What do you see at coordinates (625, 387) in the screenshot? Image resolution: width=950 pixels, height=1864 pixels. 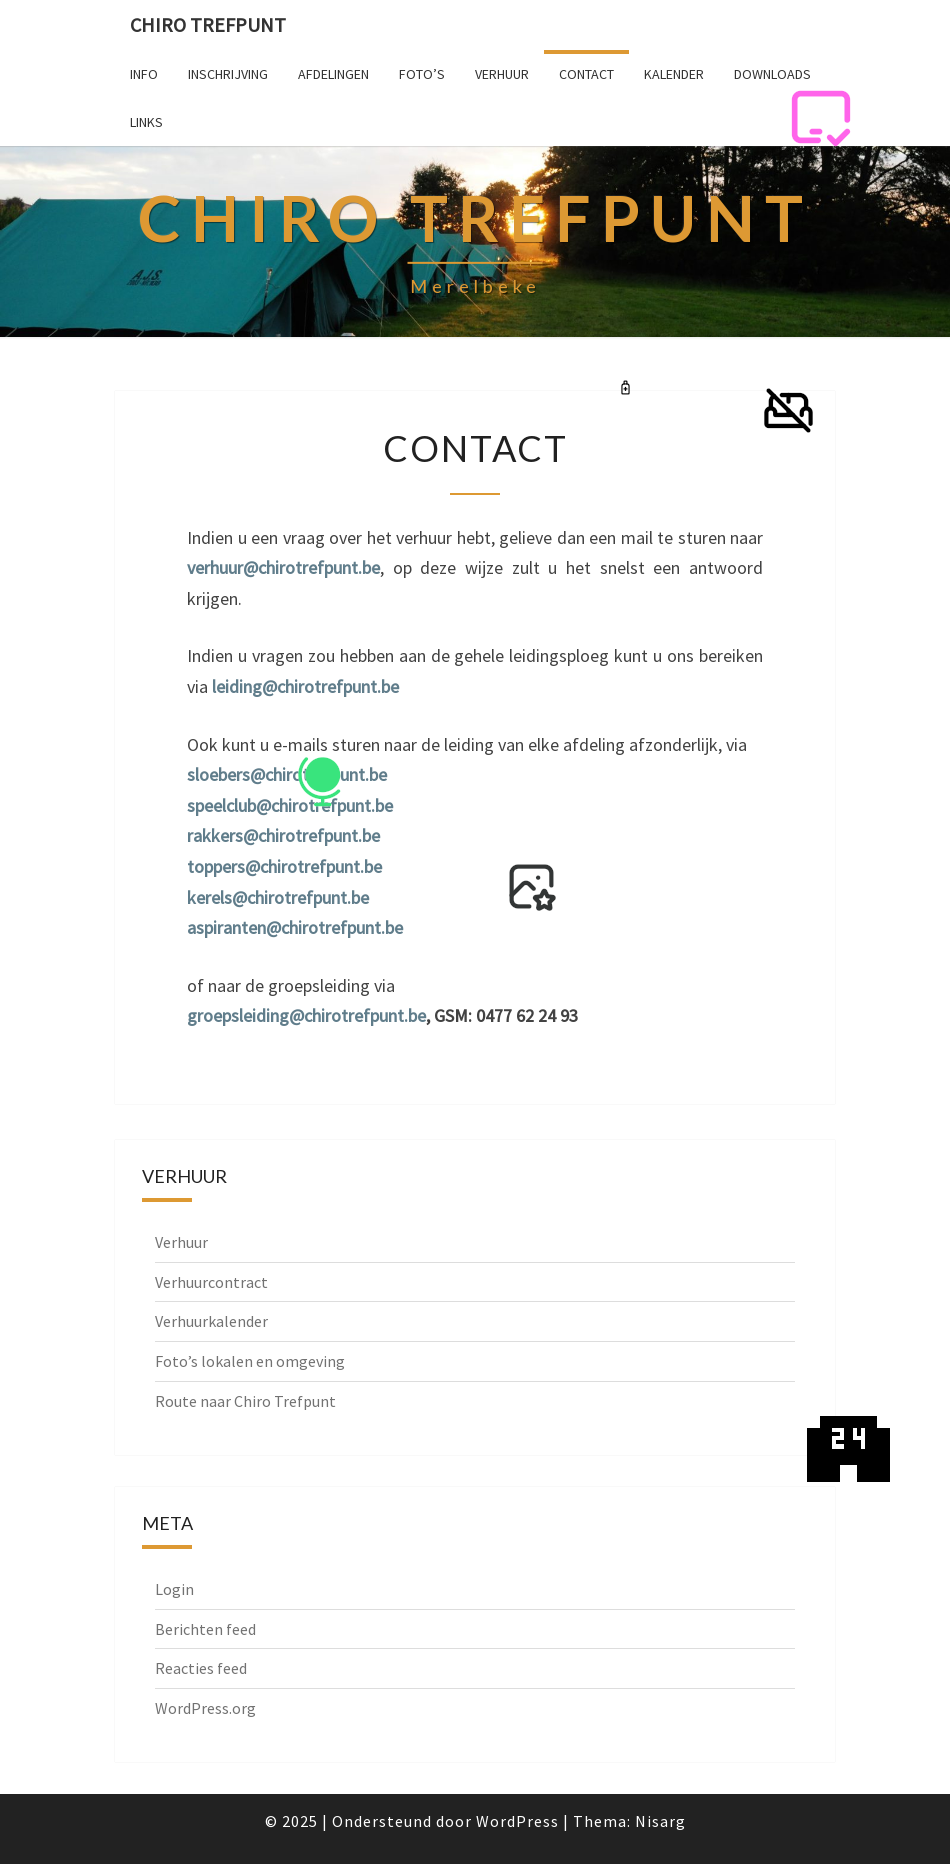 I see `access medication or health information` at bounding box center [625, 387].